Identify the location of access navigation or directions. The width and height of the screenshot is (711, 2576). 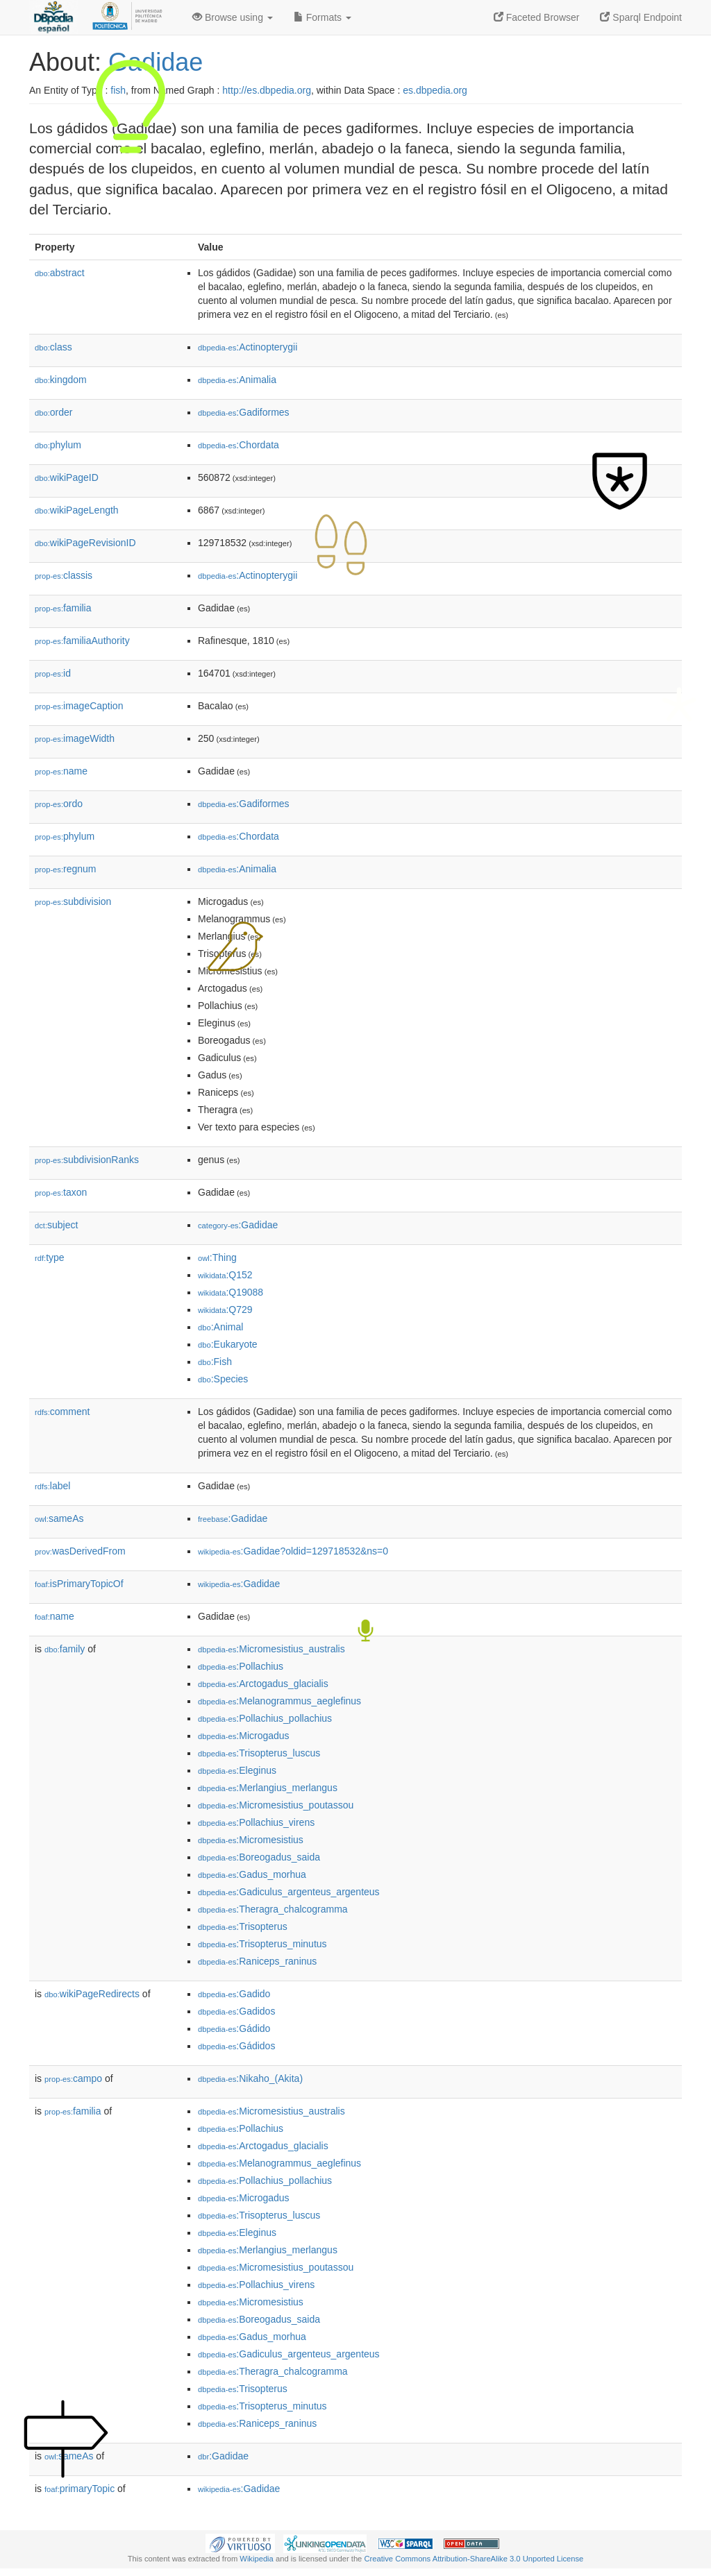
(62, 2439).